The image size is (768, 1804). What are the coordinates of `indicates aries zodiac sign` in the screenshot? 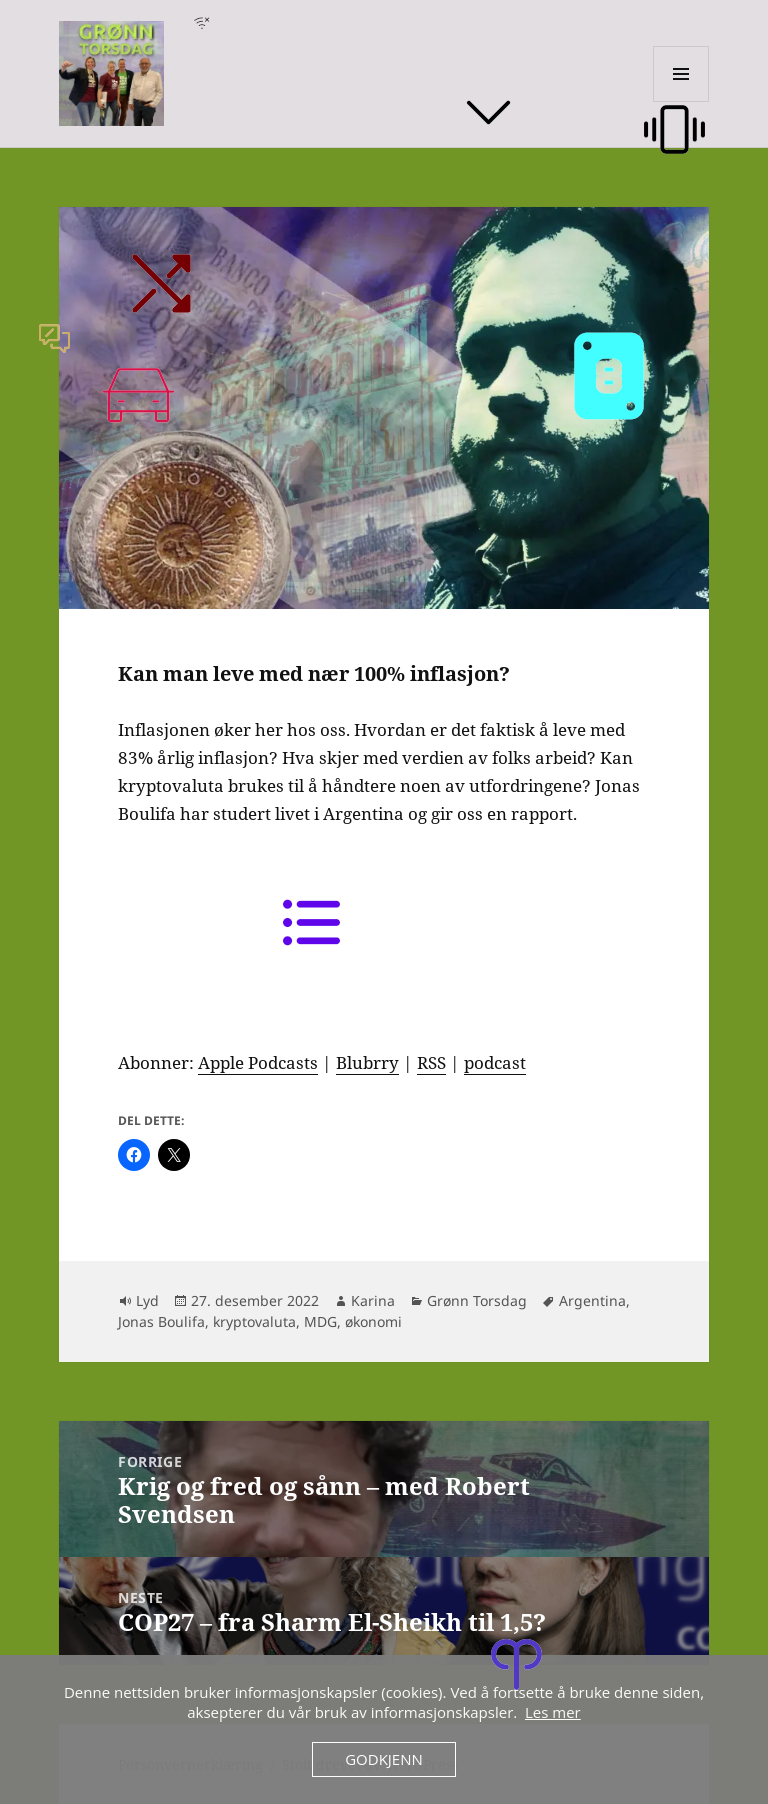 It's located at (516, 1664).